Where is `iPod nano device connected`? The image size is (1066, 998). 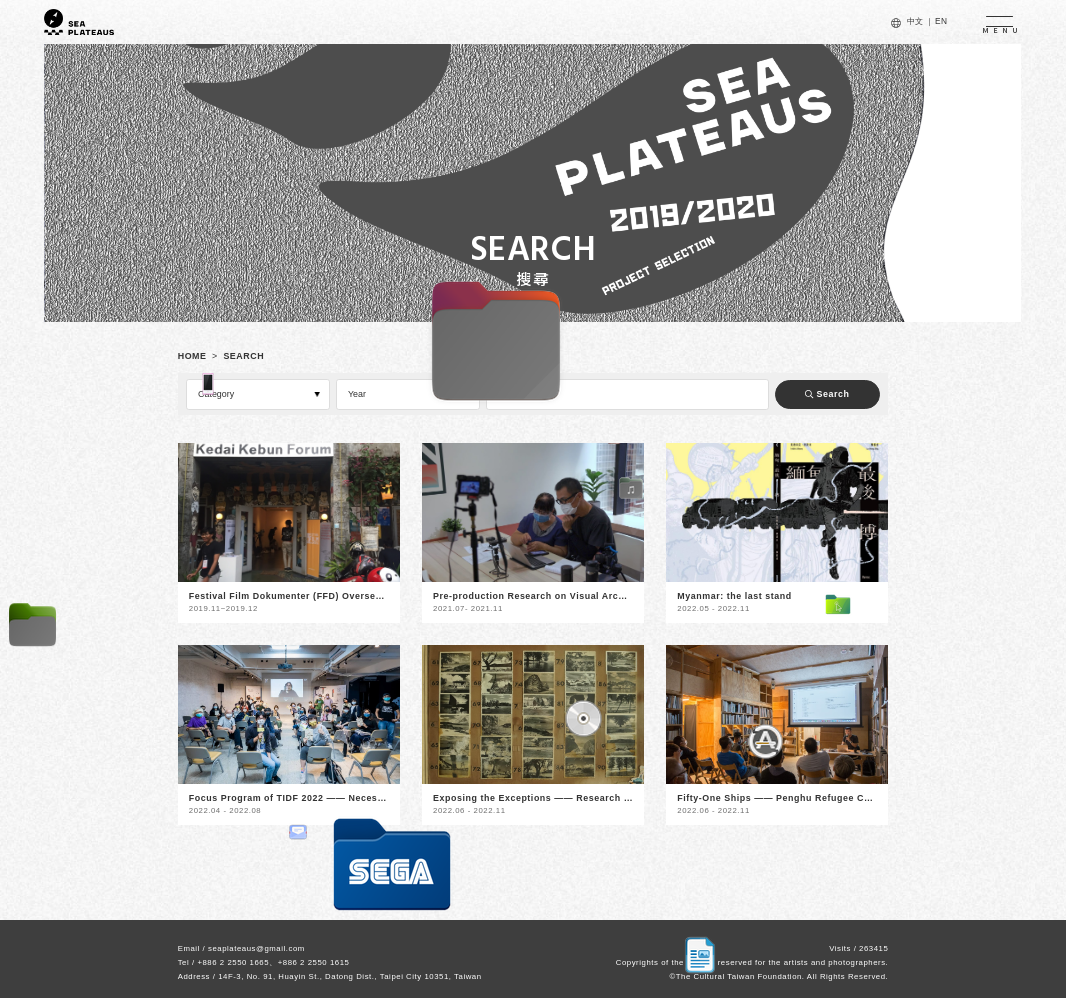
iPod nano device connected is located at coordinates (208, 384).